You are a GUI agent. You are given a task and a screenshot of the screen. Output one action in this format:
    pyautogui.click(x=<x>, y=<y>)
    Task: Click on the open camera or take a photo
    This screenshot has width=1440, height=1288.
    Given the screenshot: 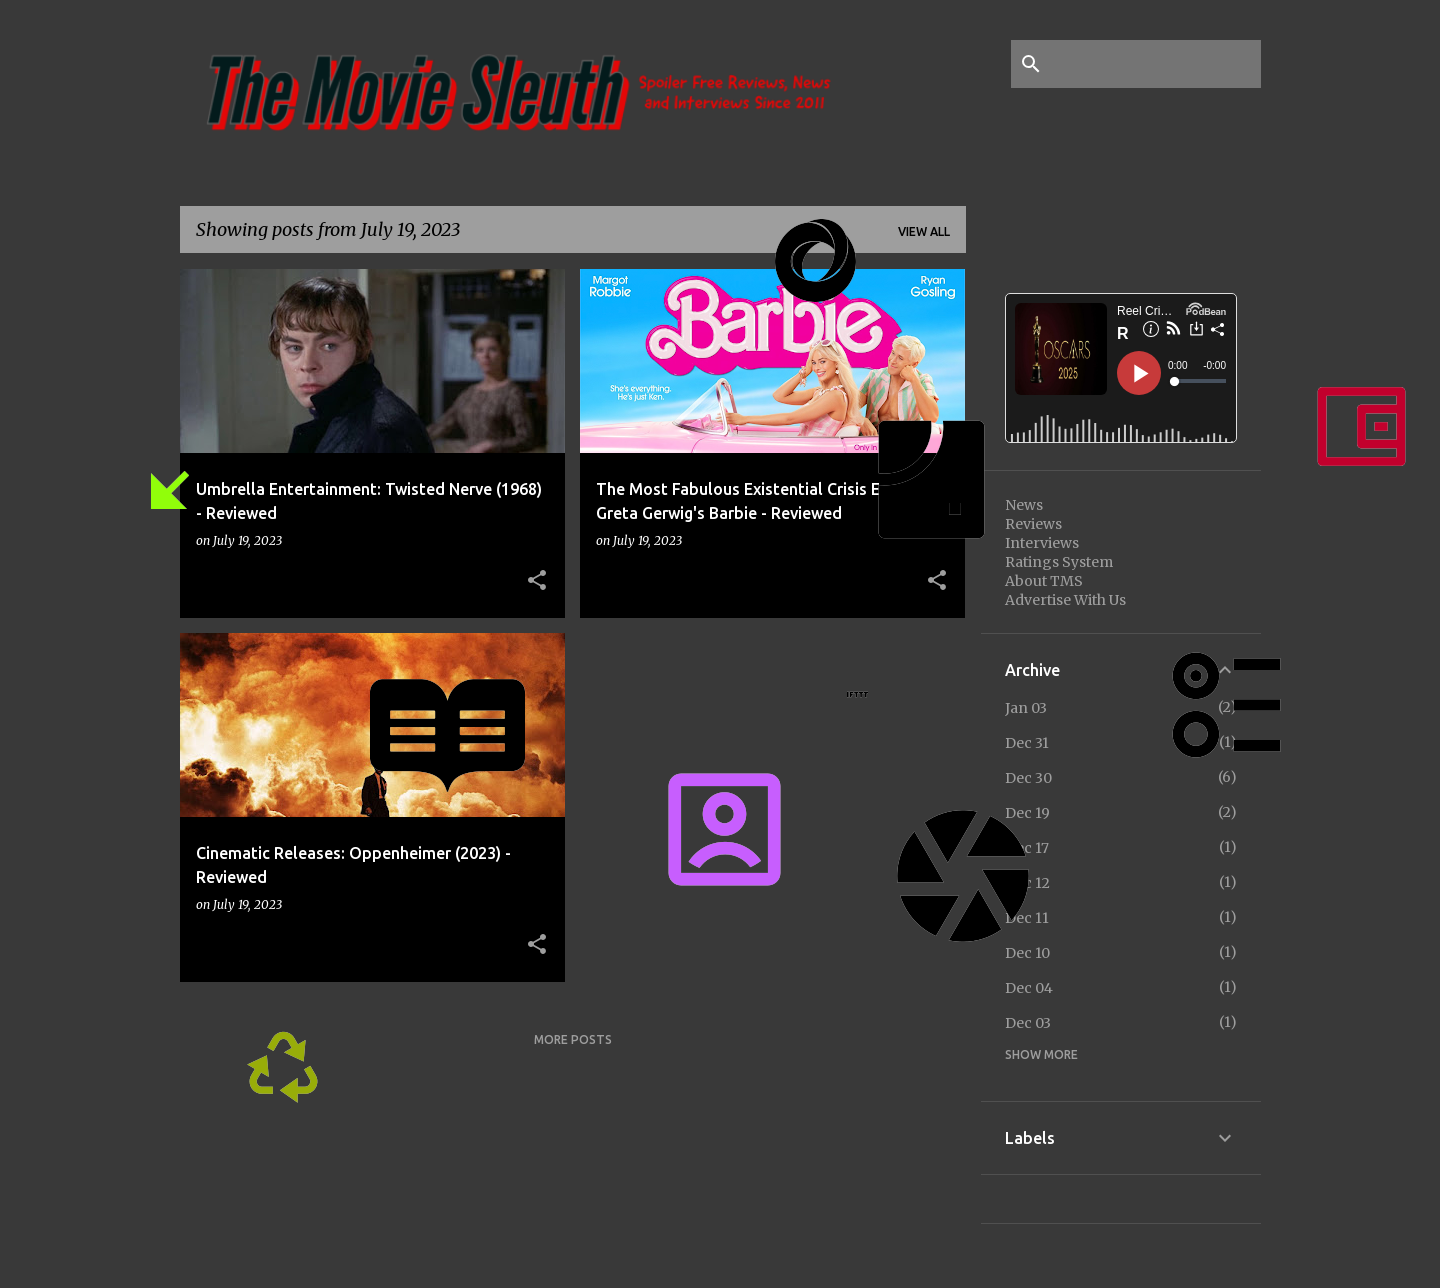 What is the action you would take?
    pyautogui.click(x=963, y=876)
    